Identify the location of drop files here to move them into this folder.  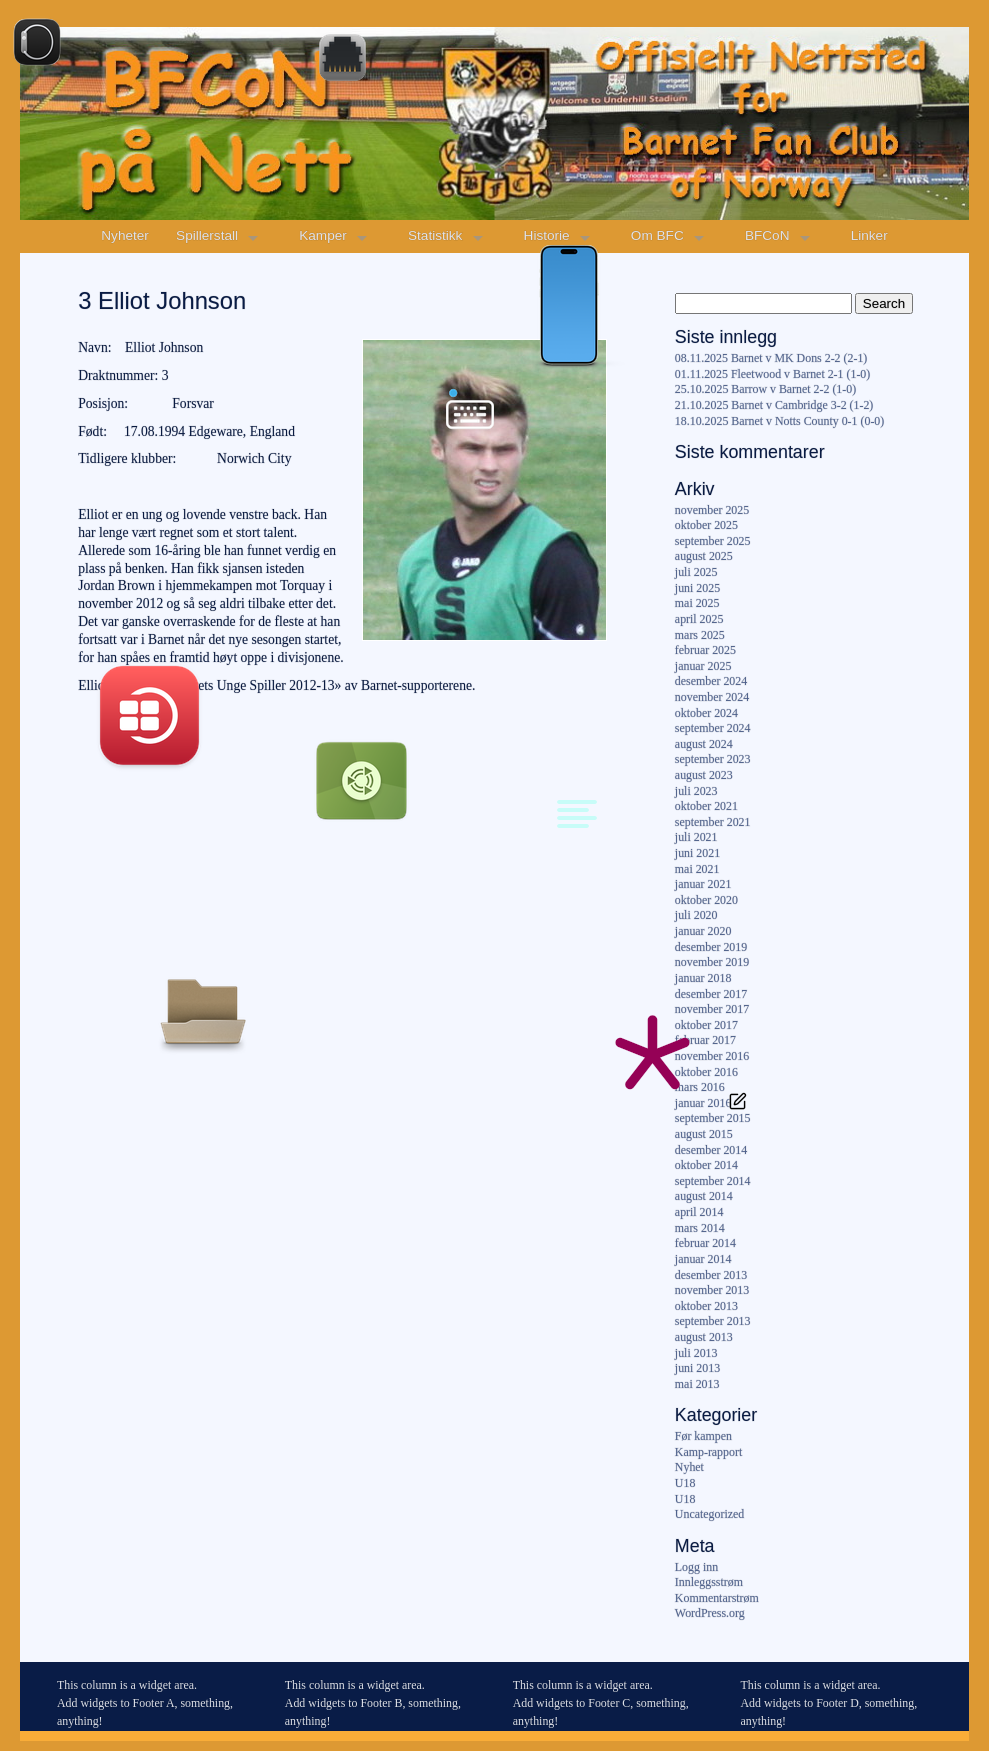
(202, 1015).